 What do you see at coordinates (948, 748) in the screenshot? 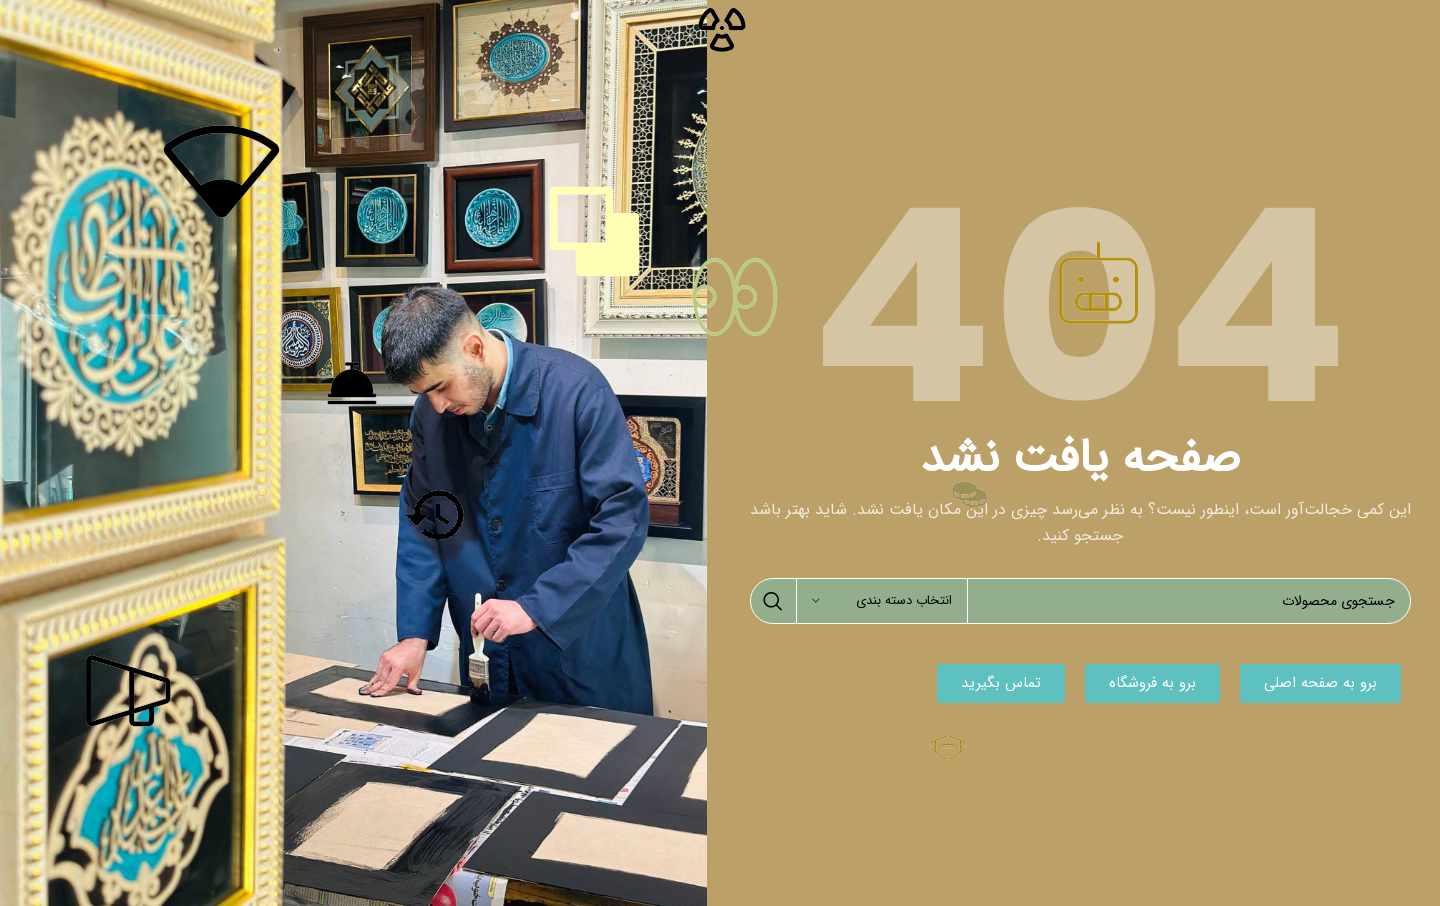
I see `indicates mask required or health safety guidelines` at bounding box center [948, 748].